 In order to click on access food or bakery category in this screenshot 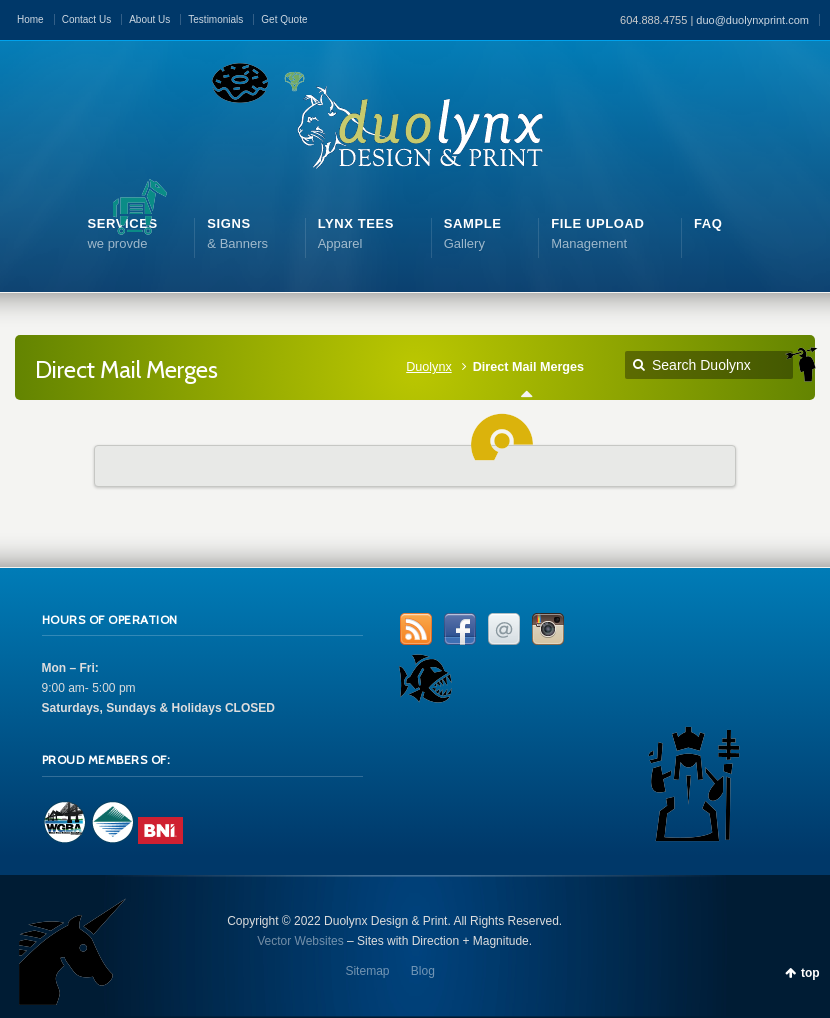, I will do `click(240, 83)`.